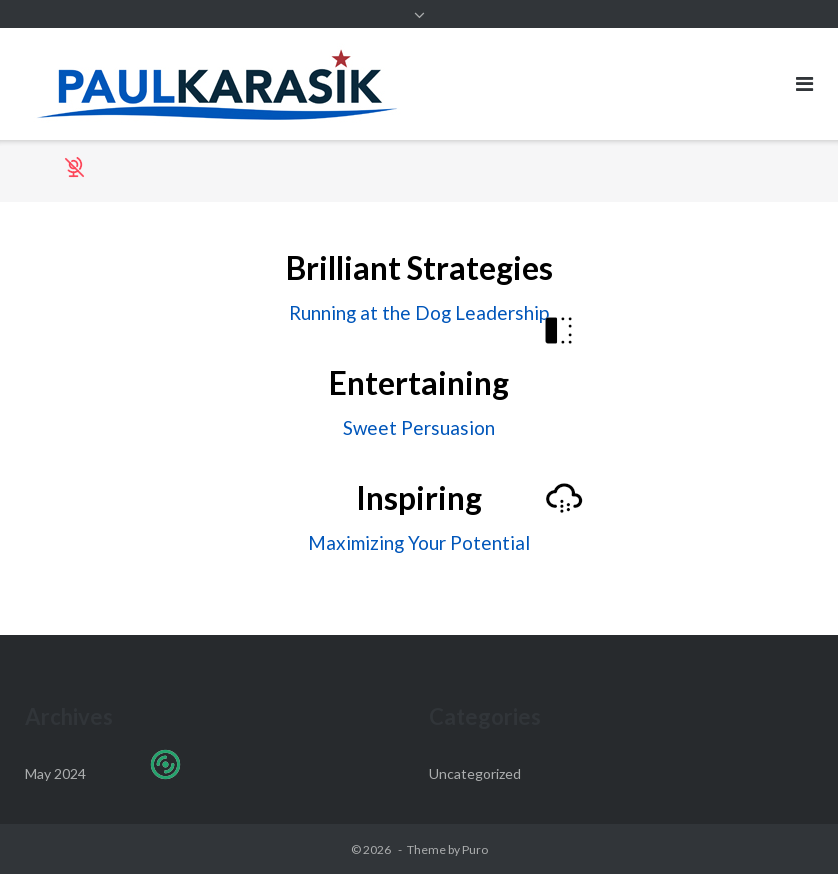 The width and height of the screenshot is (838, 874). I want to click on play or access music library, so click(165, 764).